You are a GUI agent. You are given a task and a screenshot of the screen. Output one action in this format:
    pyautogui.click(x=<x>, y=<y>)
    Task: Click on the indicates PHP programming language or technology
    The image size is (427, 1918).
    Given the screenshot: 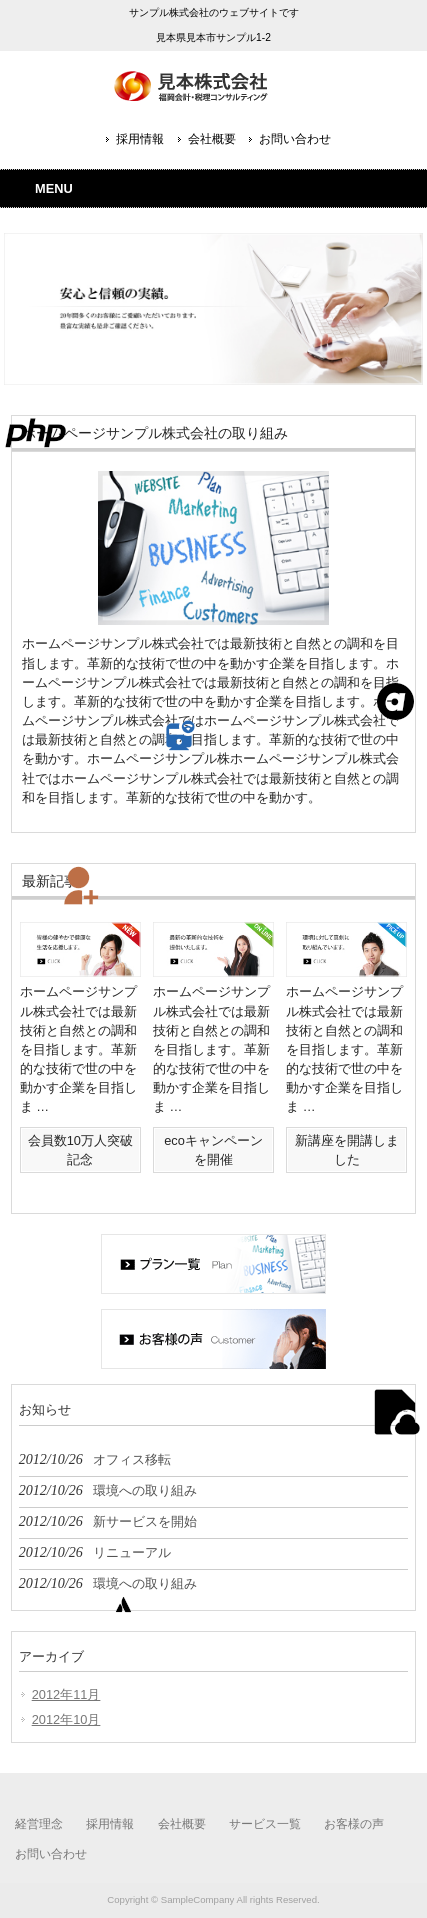 What is the action you would take?
    pyautogui.click(x=35, y=434)
    